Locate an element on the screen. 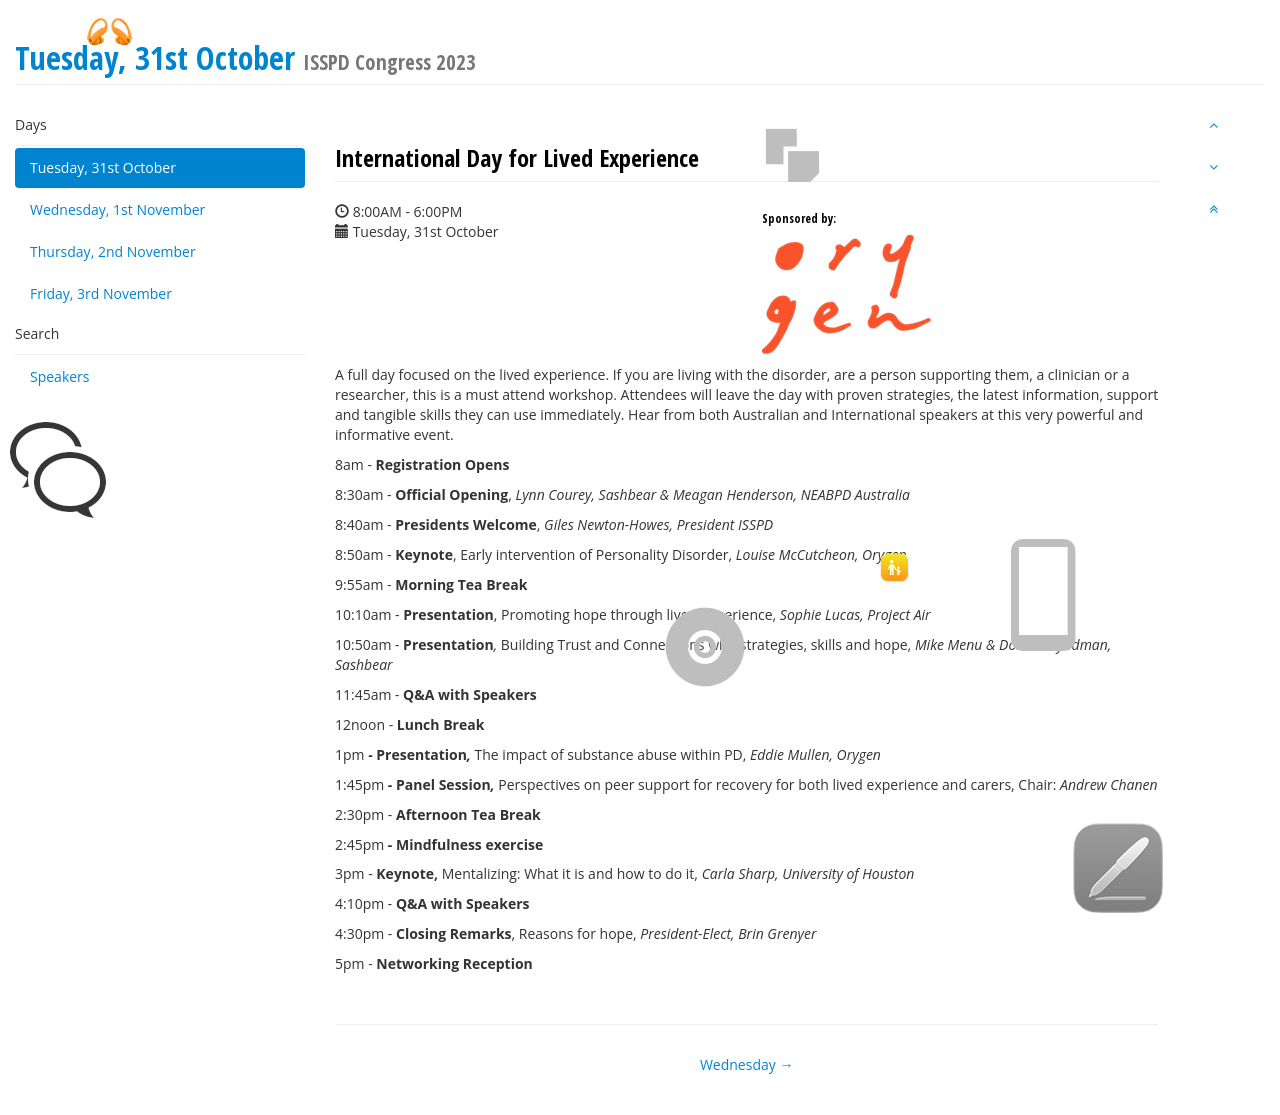 This screenshot has width=1280, height=1115. open messaging or chat application is located at coordinates (58, 470).